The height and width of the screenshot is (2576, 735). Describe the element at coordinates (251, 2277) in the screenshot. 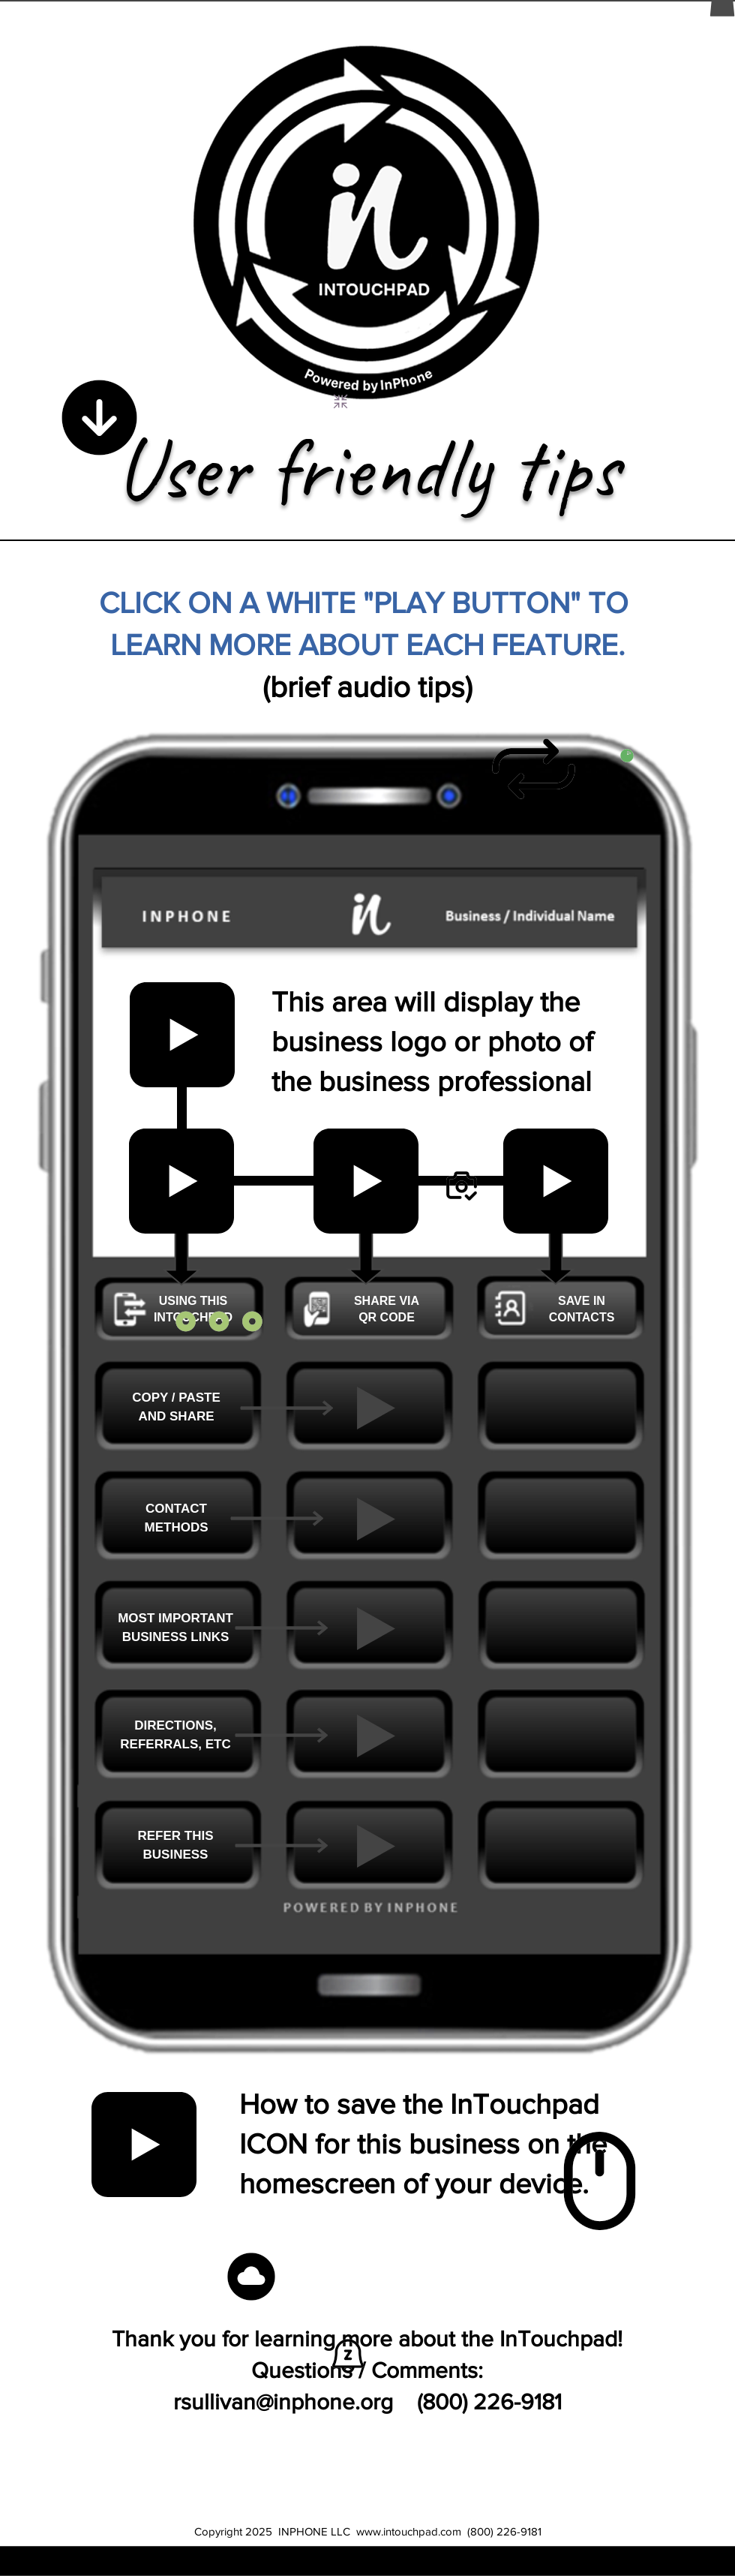

I see `access cloud storage` at that location.